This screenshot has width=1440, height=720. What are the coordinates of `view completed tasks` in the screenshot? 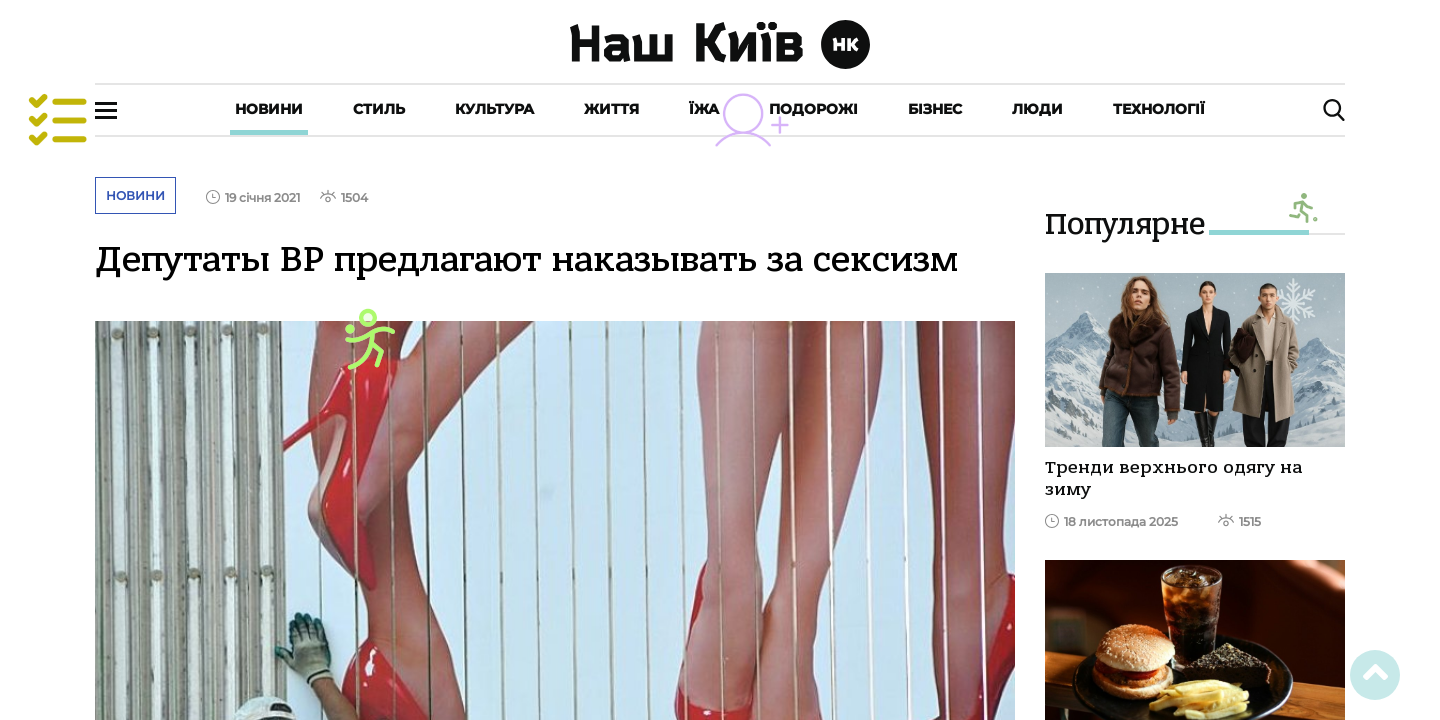 It's located at (58, 120).